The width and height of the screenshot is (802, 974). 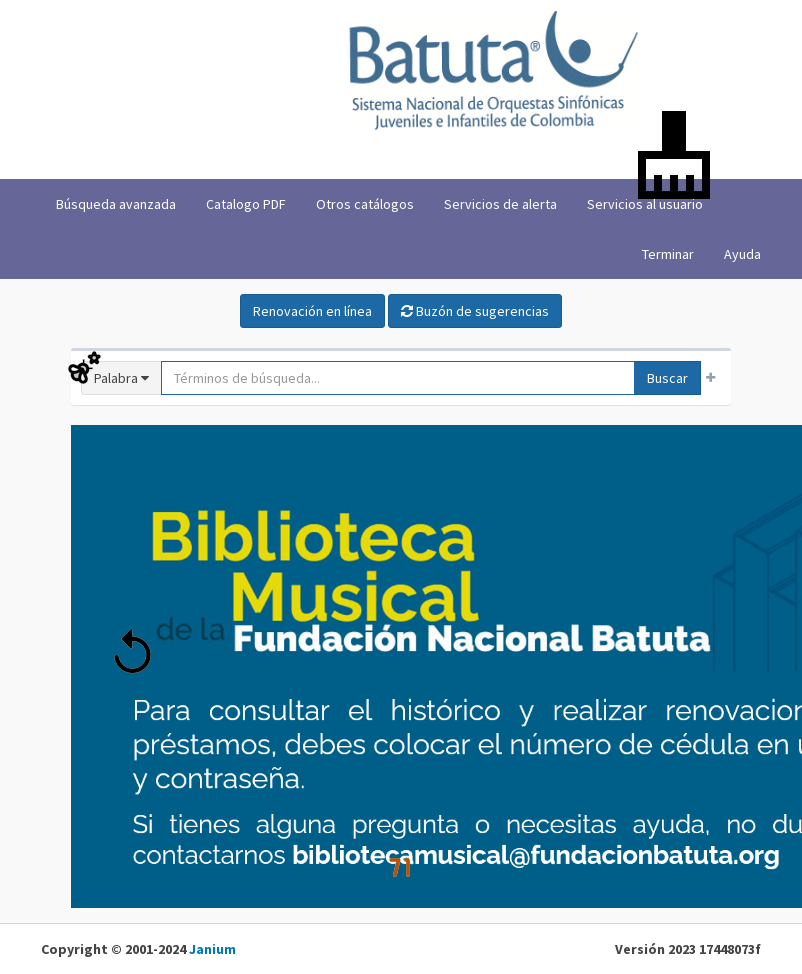 I want to click on replay or restart media from the beginning, so click(x=132, y=652).